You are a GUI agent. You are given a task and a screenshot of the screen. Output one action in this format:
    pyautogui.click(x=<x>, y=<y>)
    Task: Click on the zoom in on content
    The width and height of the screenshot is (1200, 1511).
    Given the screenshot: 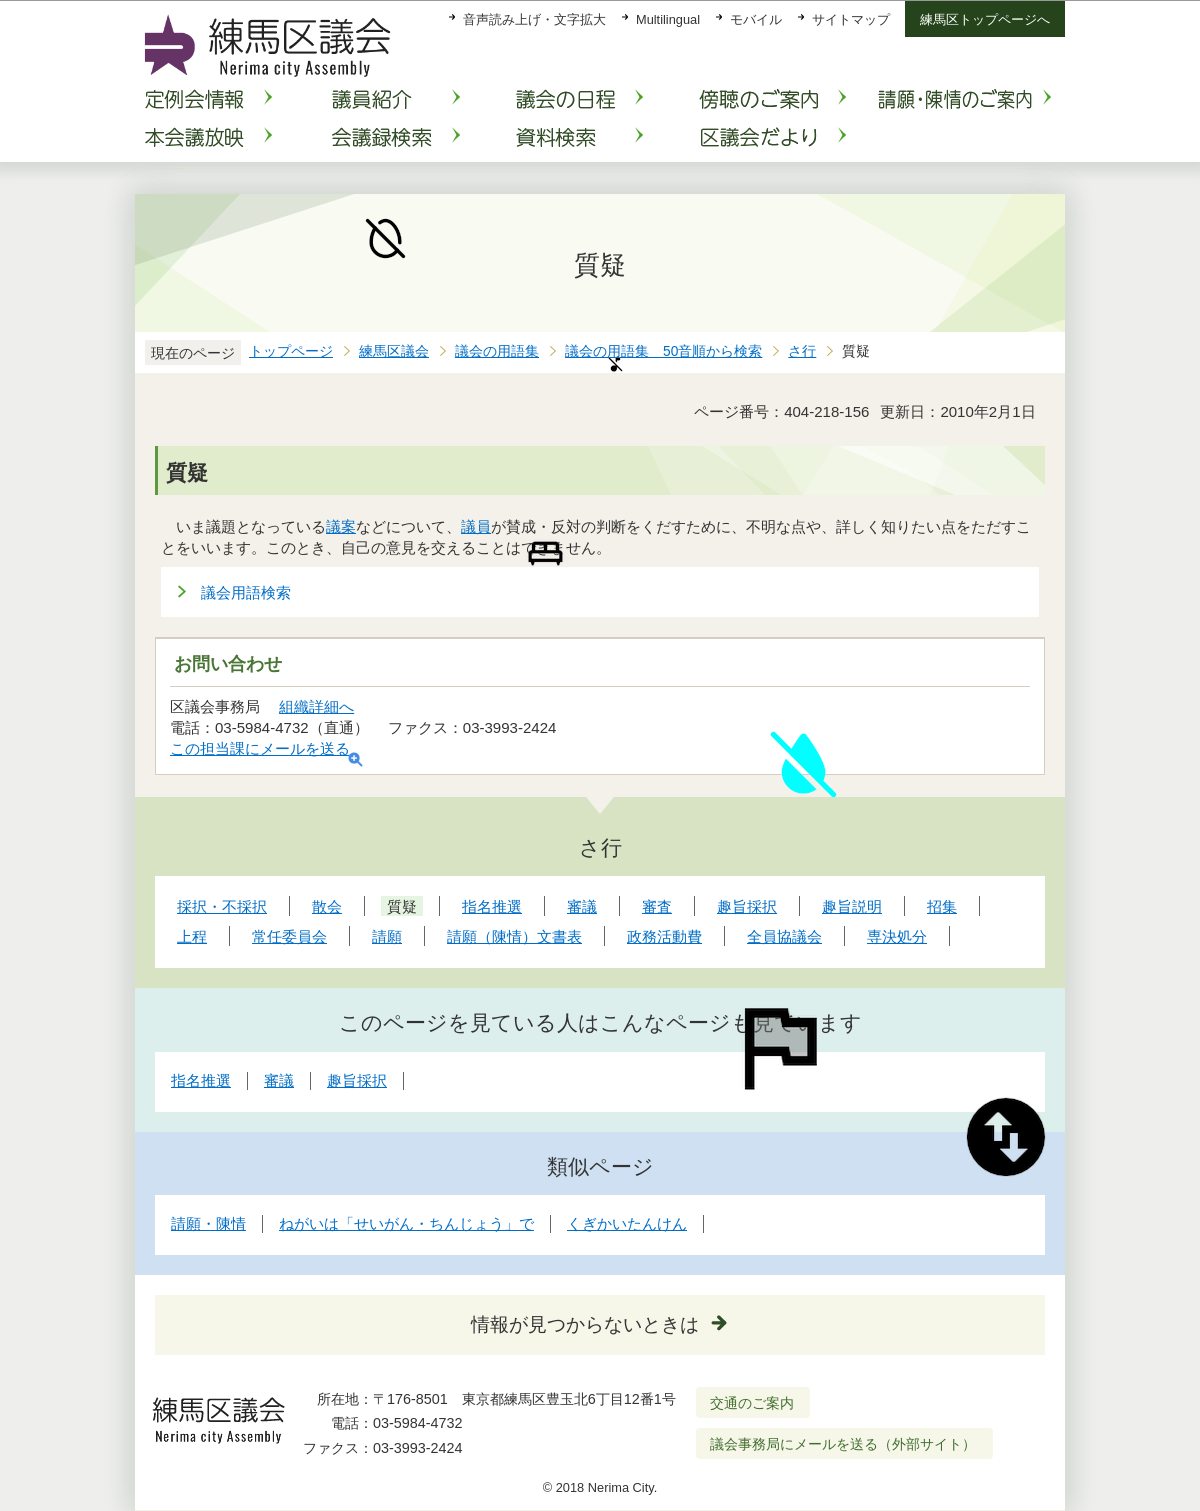 What is the action you would take?
    pyautogui.click(x=355, y=759)
    